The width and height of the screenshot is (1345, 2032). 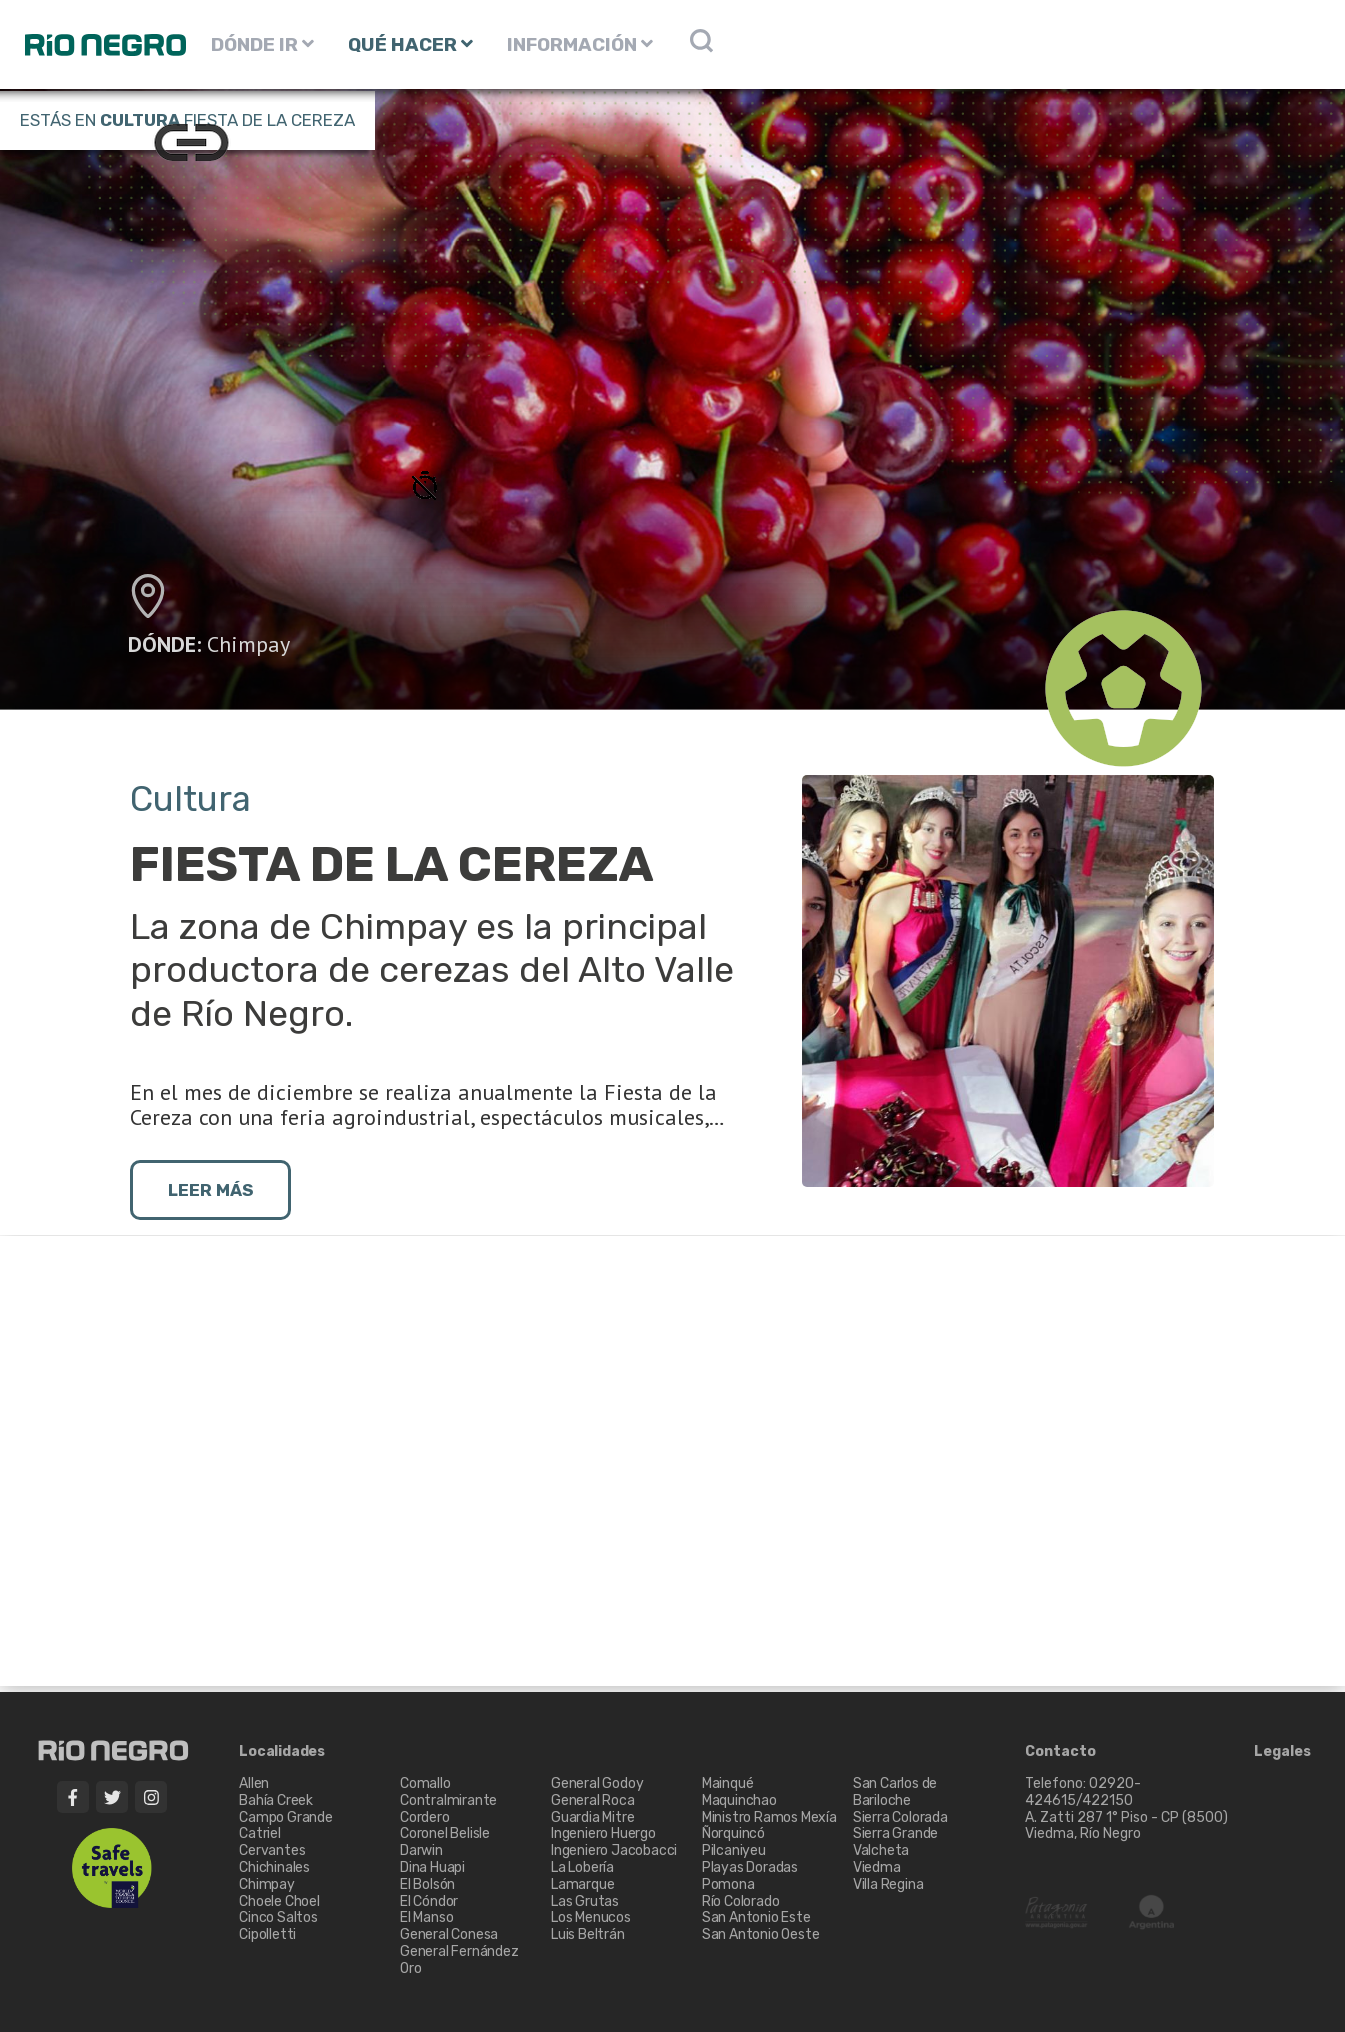 I want to click on timer is disabled or off, so click(x=425, y=486).